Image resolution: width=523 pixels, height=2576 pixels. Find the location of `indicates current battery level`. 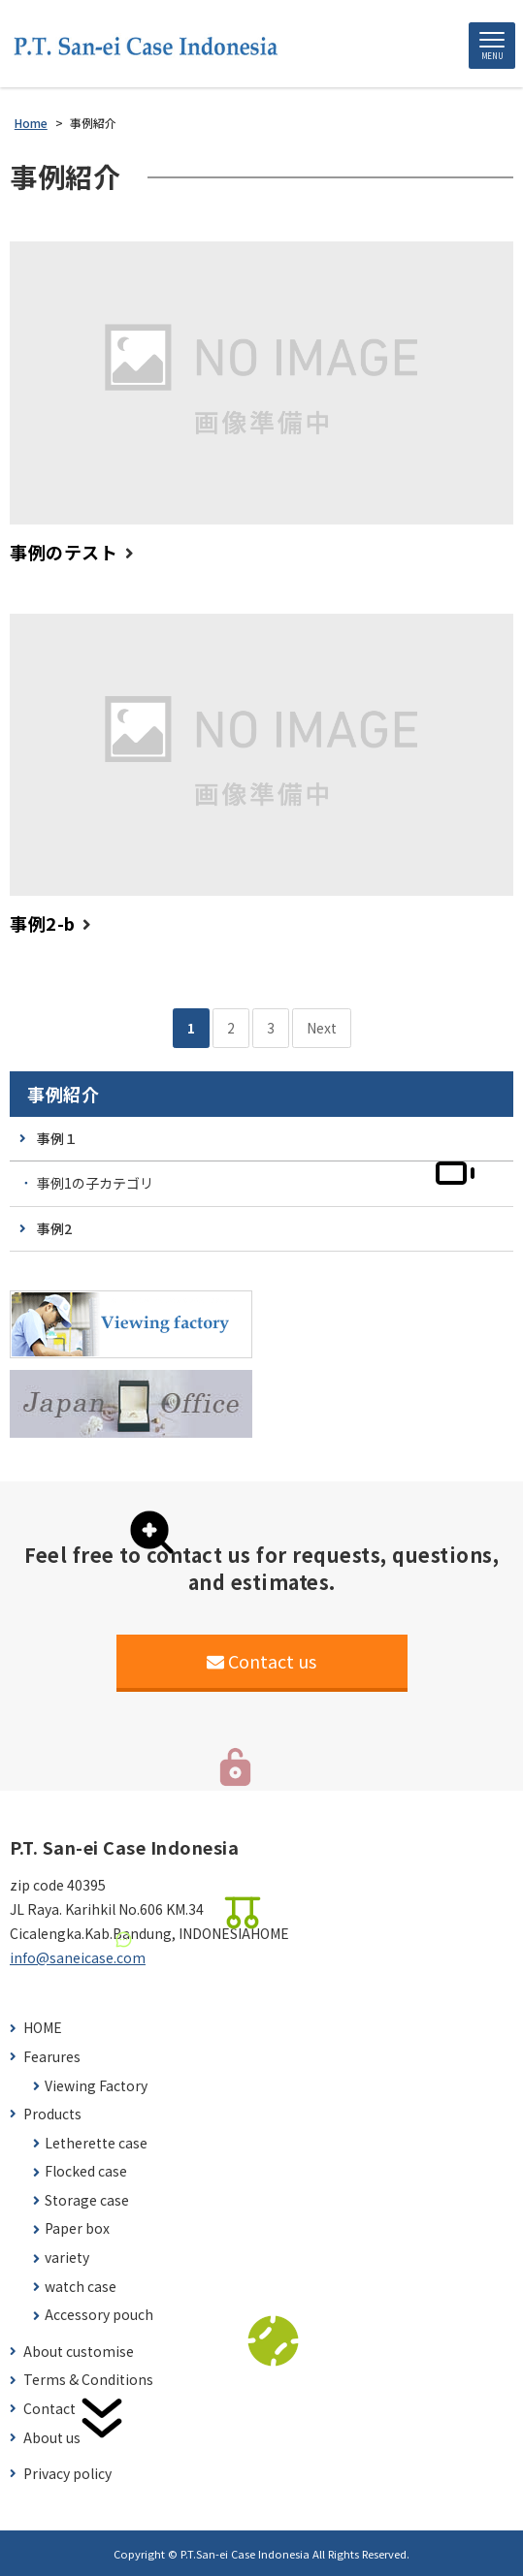

indicates current battery level is located at coordinates (455, 1173).